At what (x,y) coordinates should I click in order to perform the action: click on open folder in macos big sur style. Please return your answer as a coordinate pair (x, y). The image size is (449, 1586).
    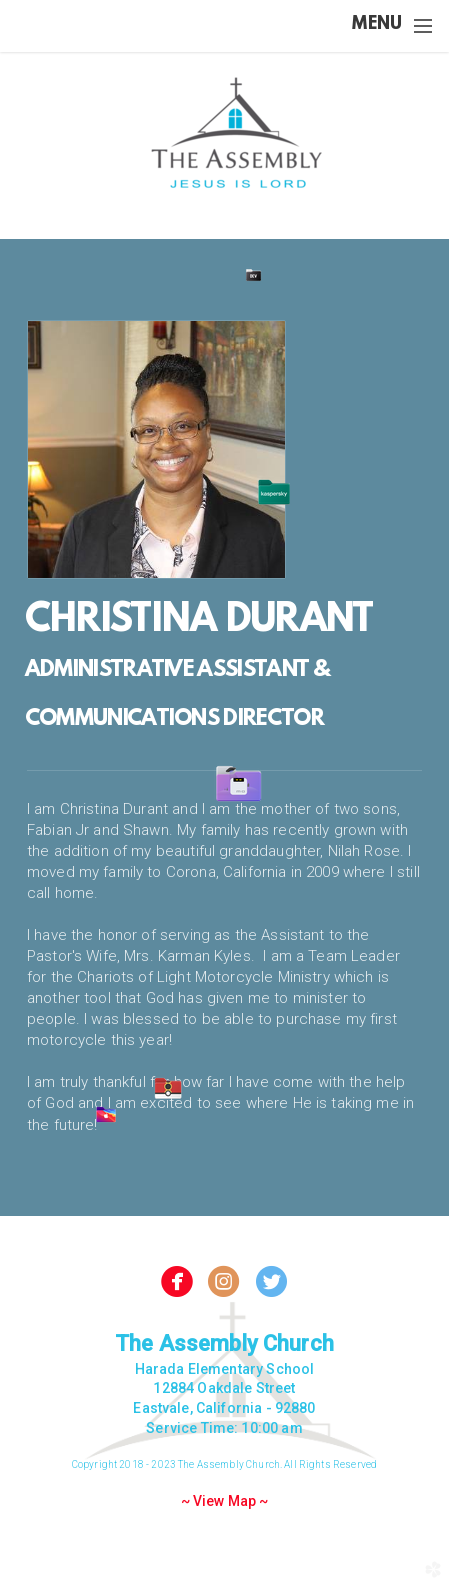
    Looking at the image, I should click on (106, 1115).